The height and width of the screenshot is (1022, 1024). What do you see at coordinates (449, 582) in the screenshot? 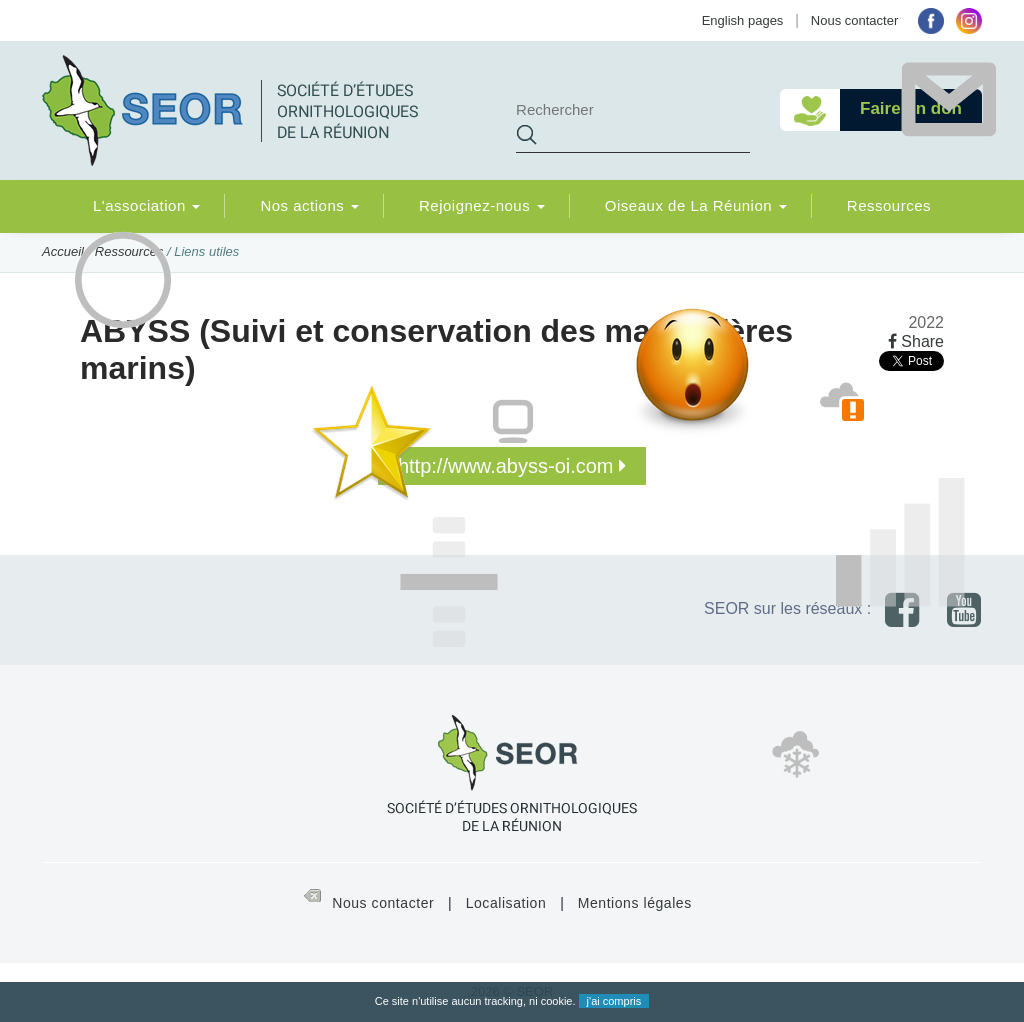
I see `switch to continuous scroll view` at bounding box center [449, 582].